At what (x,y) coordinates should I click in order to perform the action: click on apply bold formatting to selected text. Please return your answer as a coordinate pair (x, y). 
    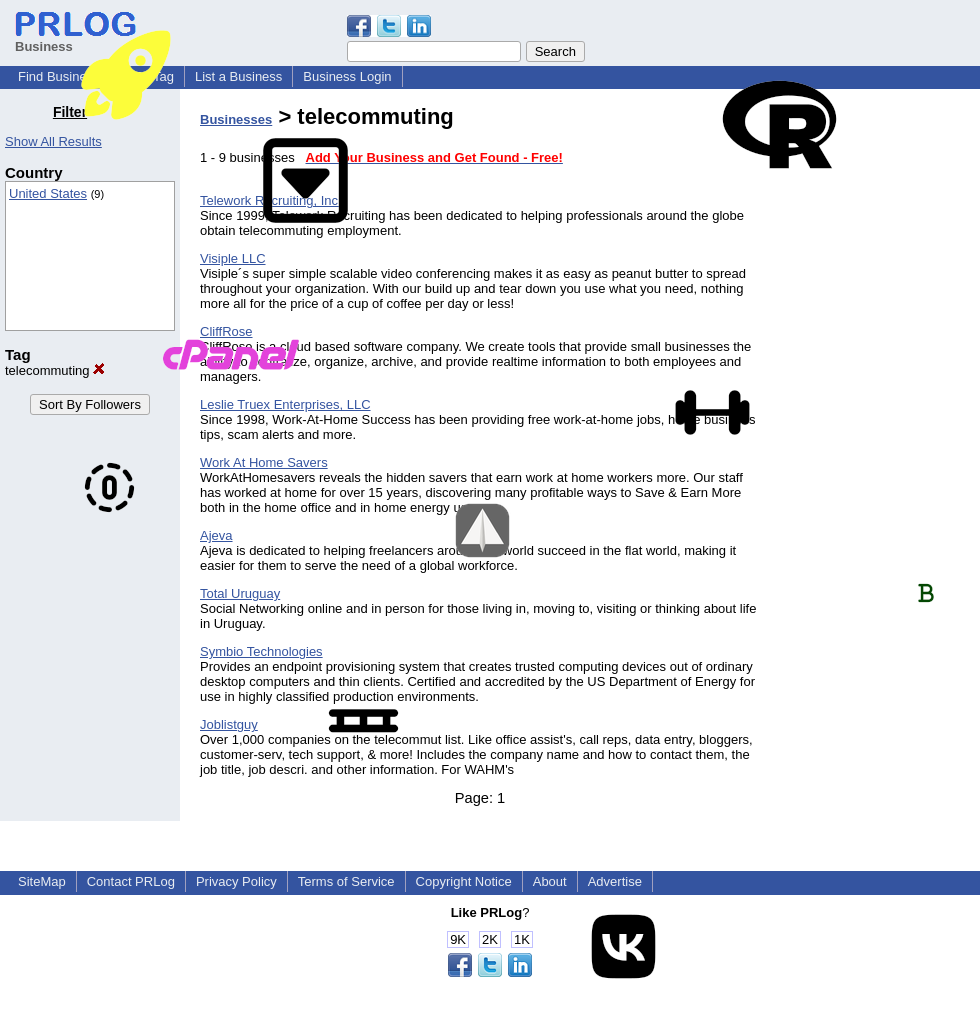
    Looking at the image, I should click on (926, 593).